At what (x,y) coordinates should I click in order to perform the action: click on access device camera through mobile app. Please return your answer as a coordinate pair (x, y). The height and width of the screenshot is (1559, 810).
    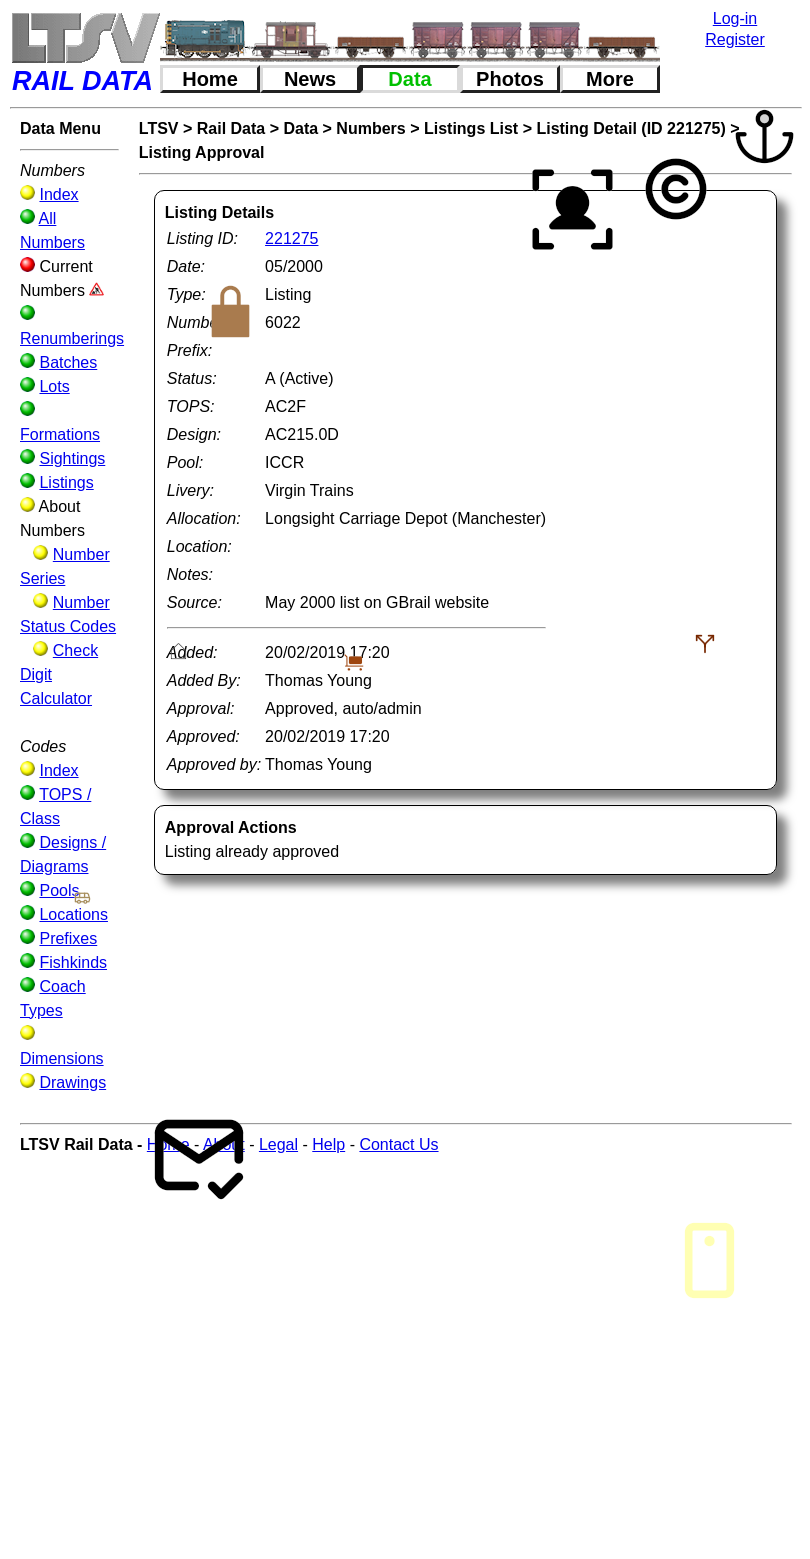
    Looking at the image, I should click on (709, 1260).